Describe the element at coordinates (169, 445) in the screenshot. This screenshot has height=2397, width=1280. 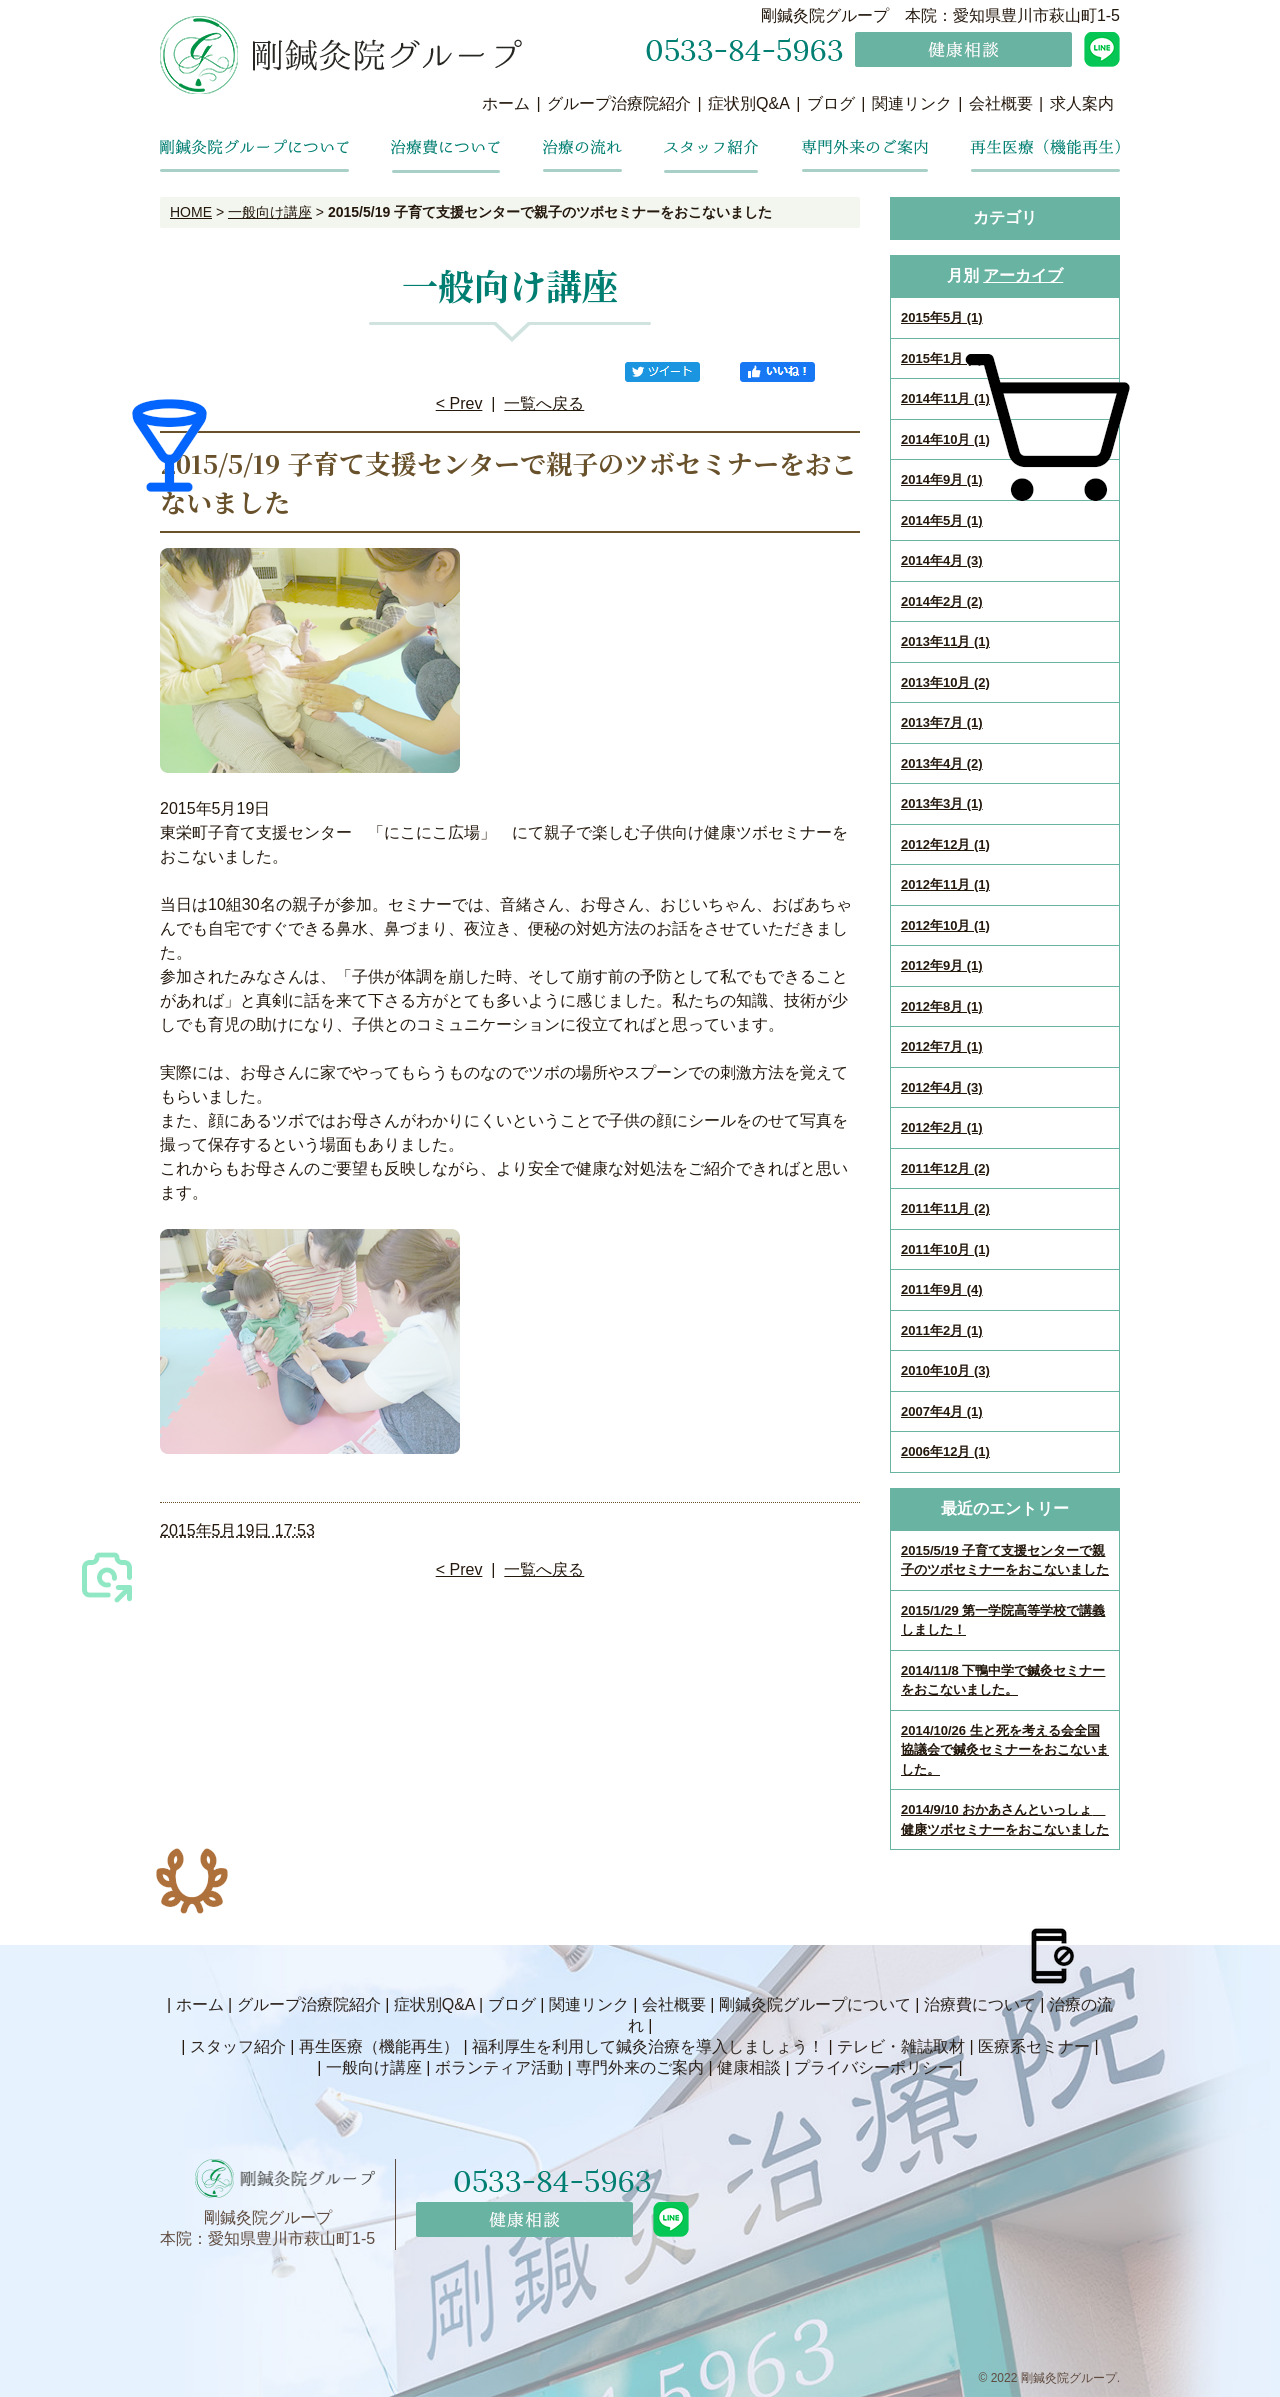
I see `view bar or cocktail menu` at that location.